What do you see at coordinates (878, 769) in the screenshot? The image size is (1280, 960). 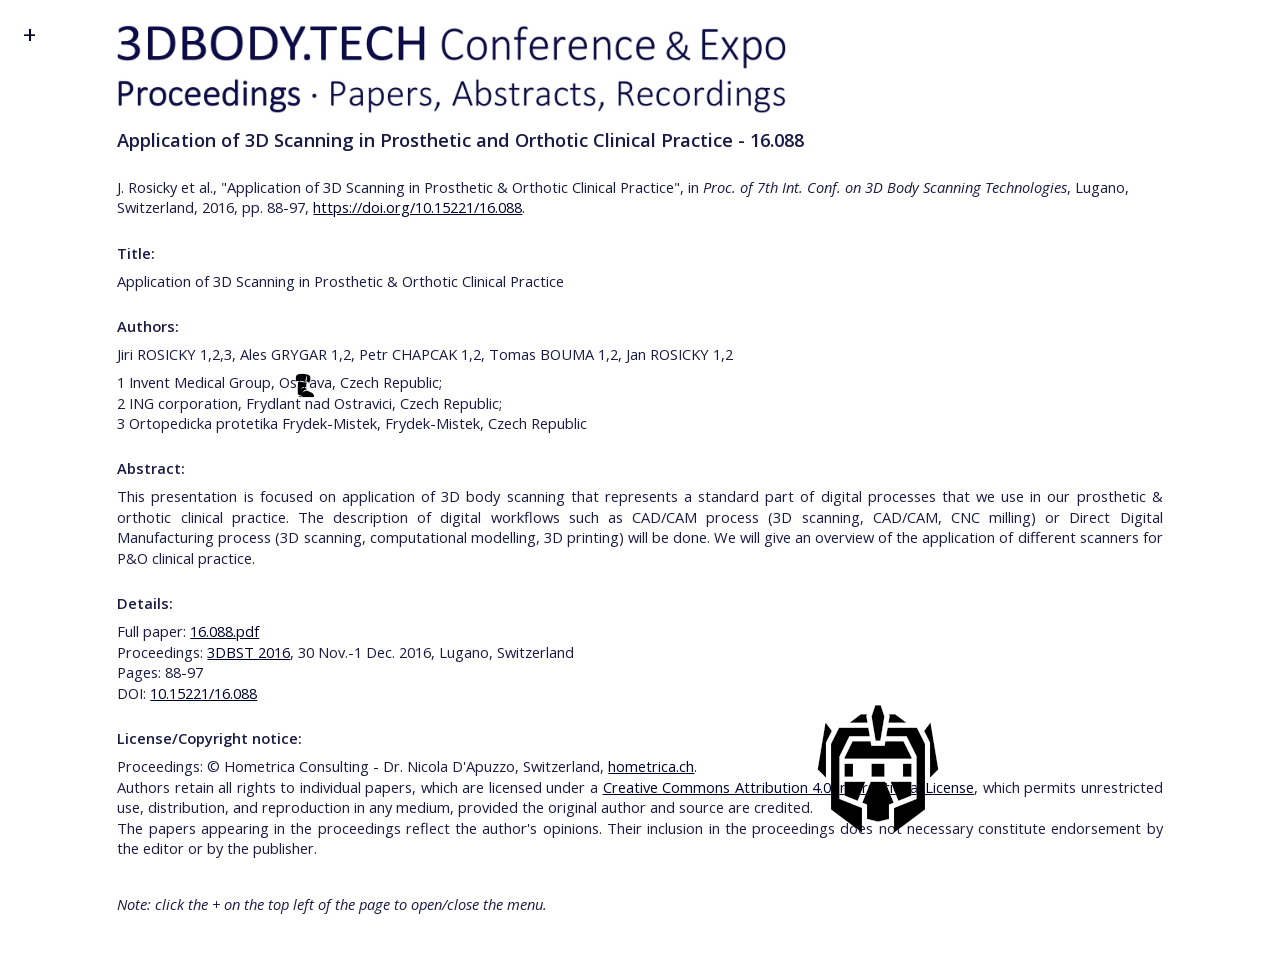 I see `select mech or robot character class` at bounding box center [878, 769].